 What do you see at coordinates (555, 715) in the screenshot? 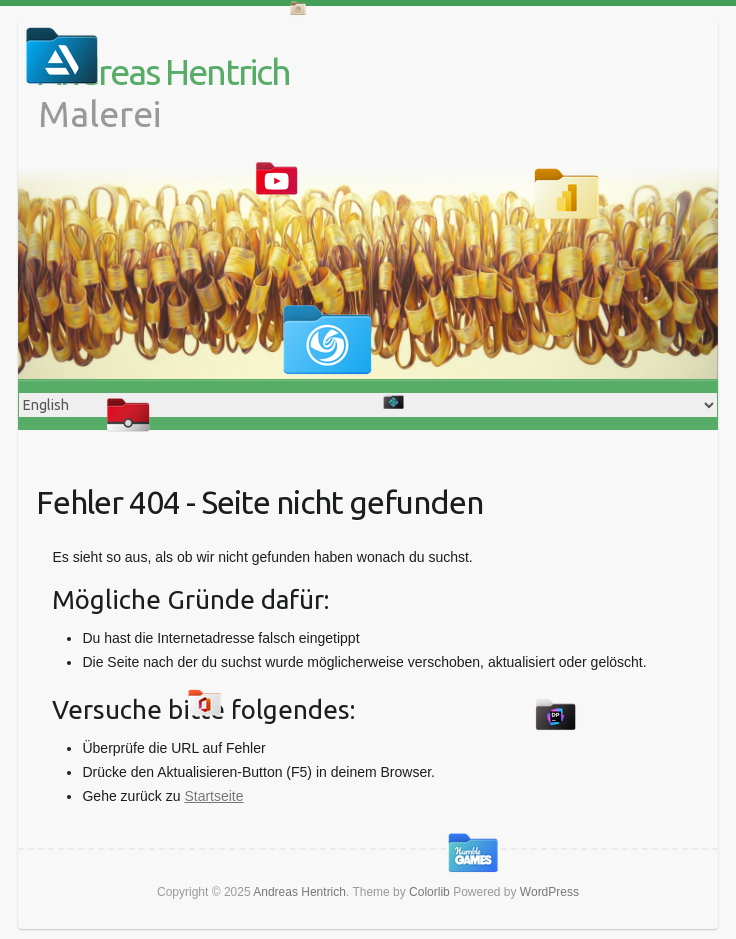
I see `open folder containing JetBrains dotPeek projects` at bounding box center [555, 715].